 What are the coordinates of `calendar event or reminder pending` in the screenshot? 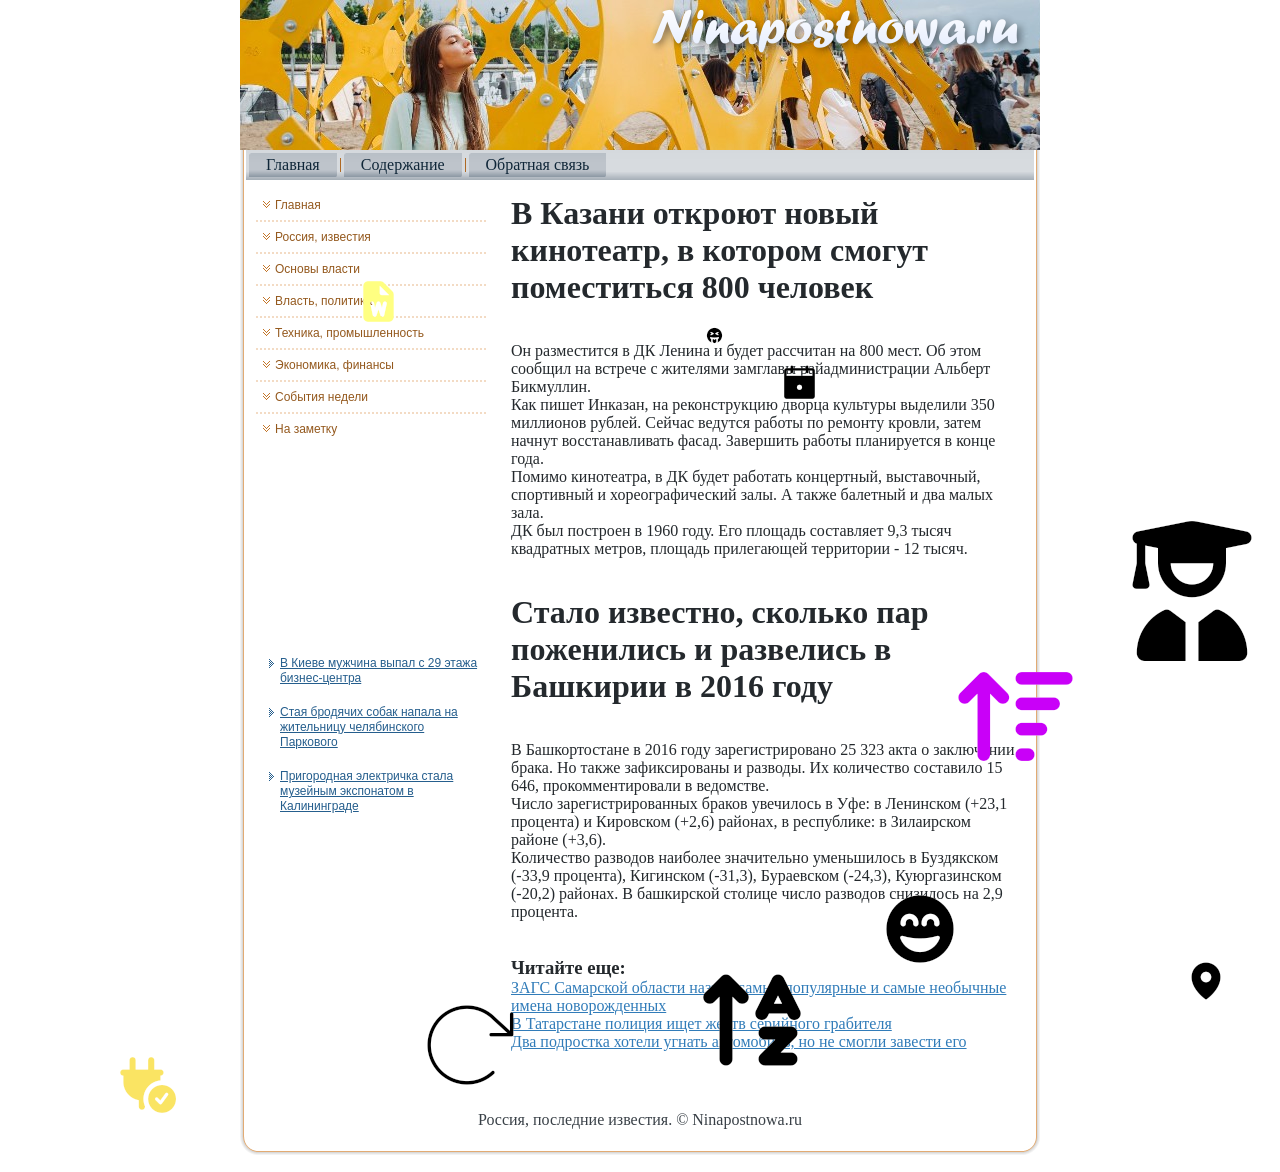 It's located at (799, 383).